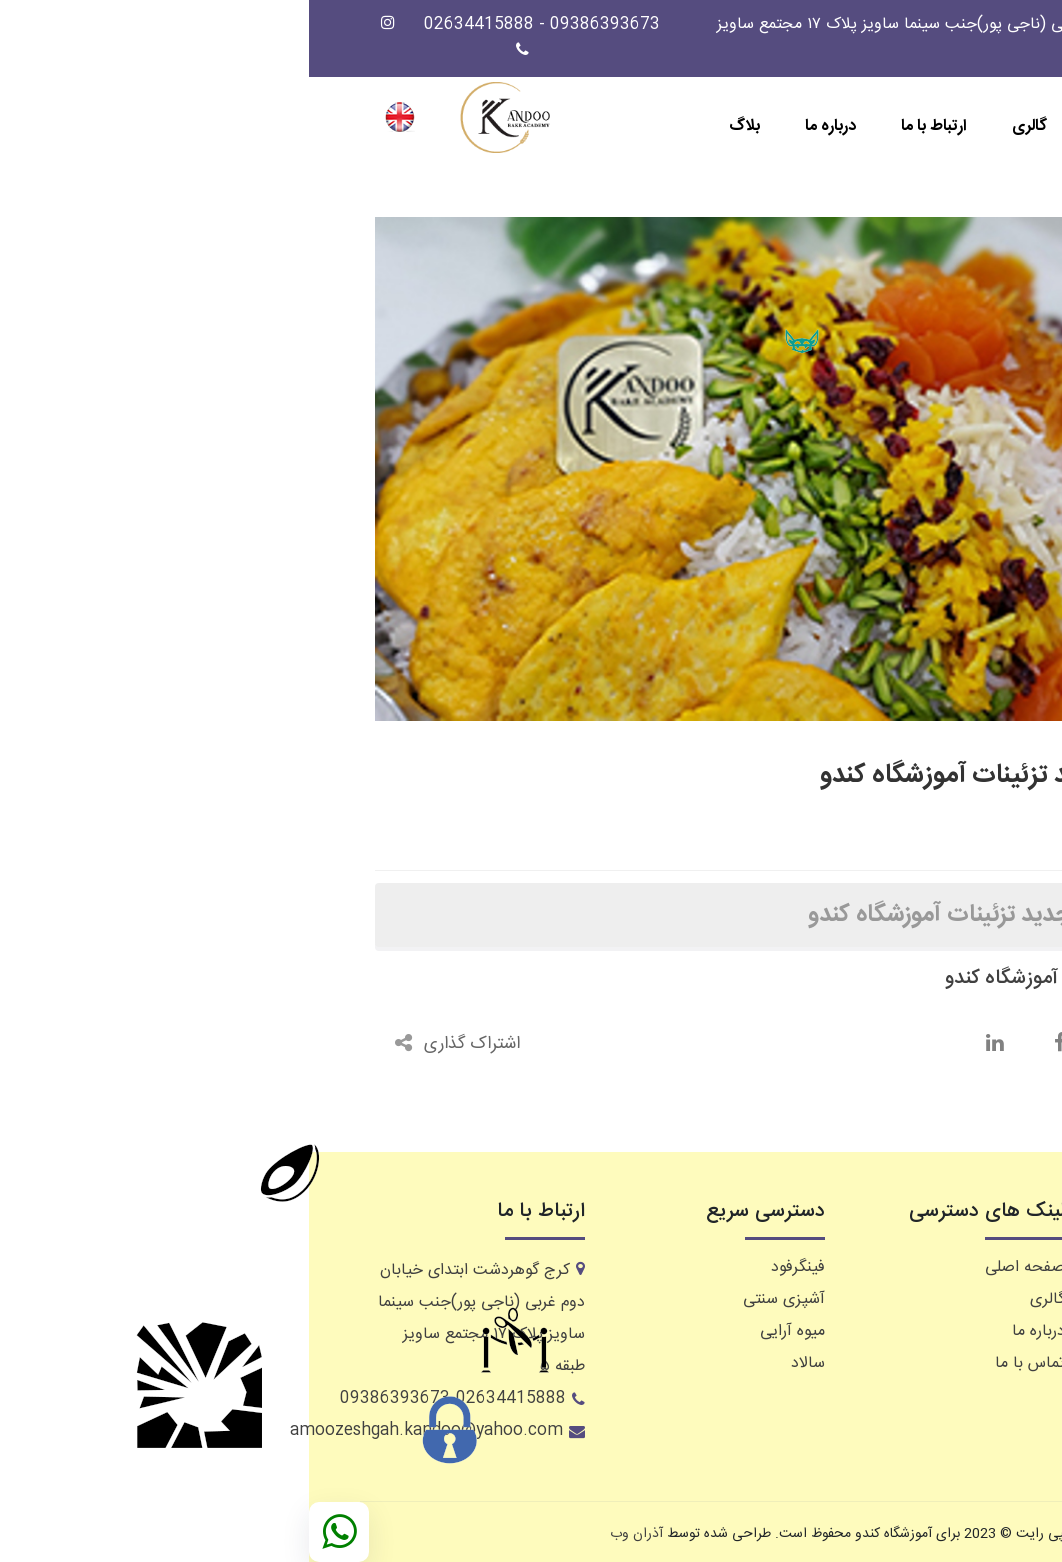 Image resolution: width=1062 pixels, height=1562 pixels. What do you see at coordinates (450, 1430) in the screenshot?
I see `lock or secure this item` at bounding box center [450, 1430].